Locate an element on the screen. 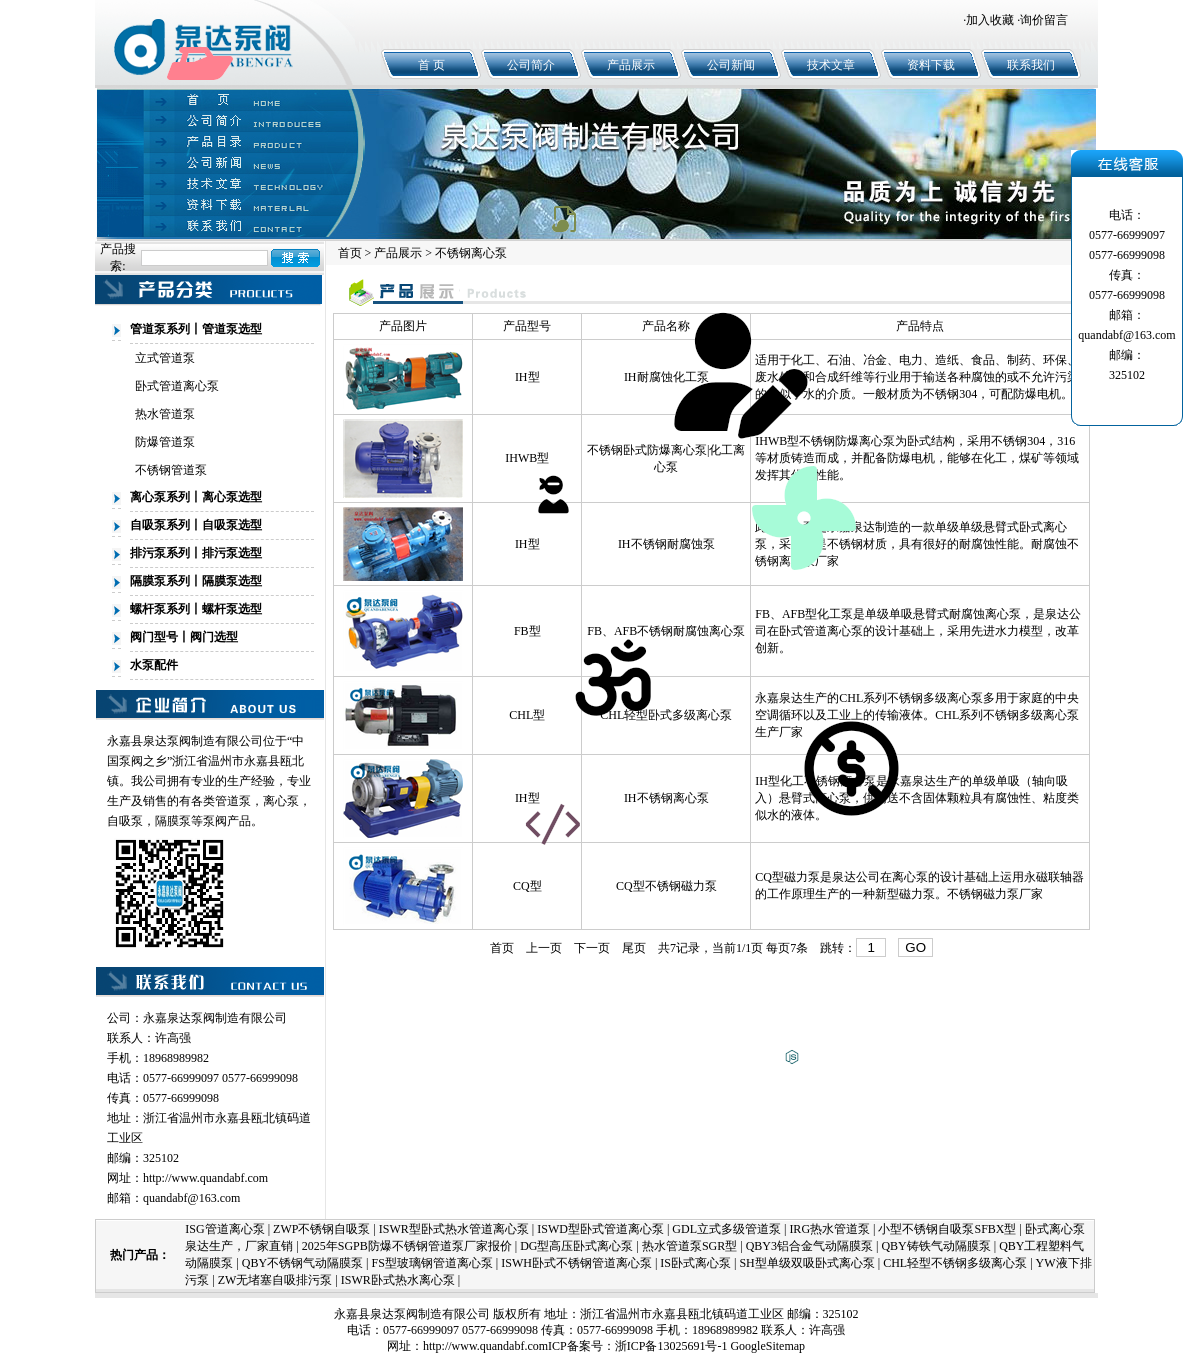  switch to incognito or private mode is located at coordinates (553, 494).